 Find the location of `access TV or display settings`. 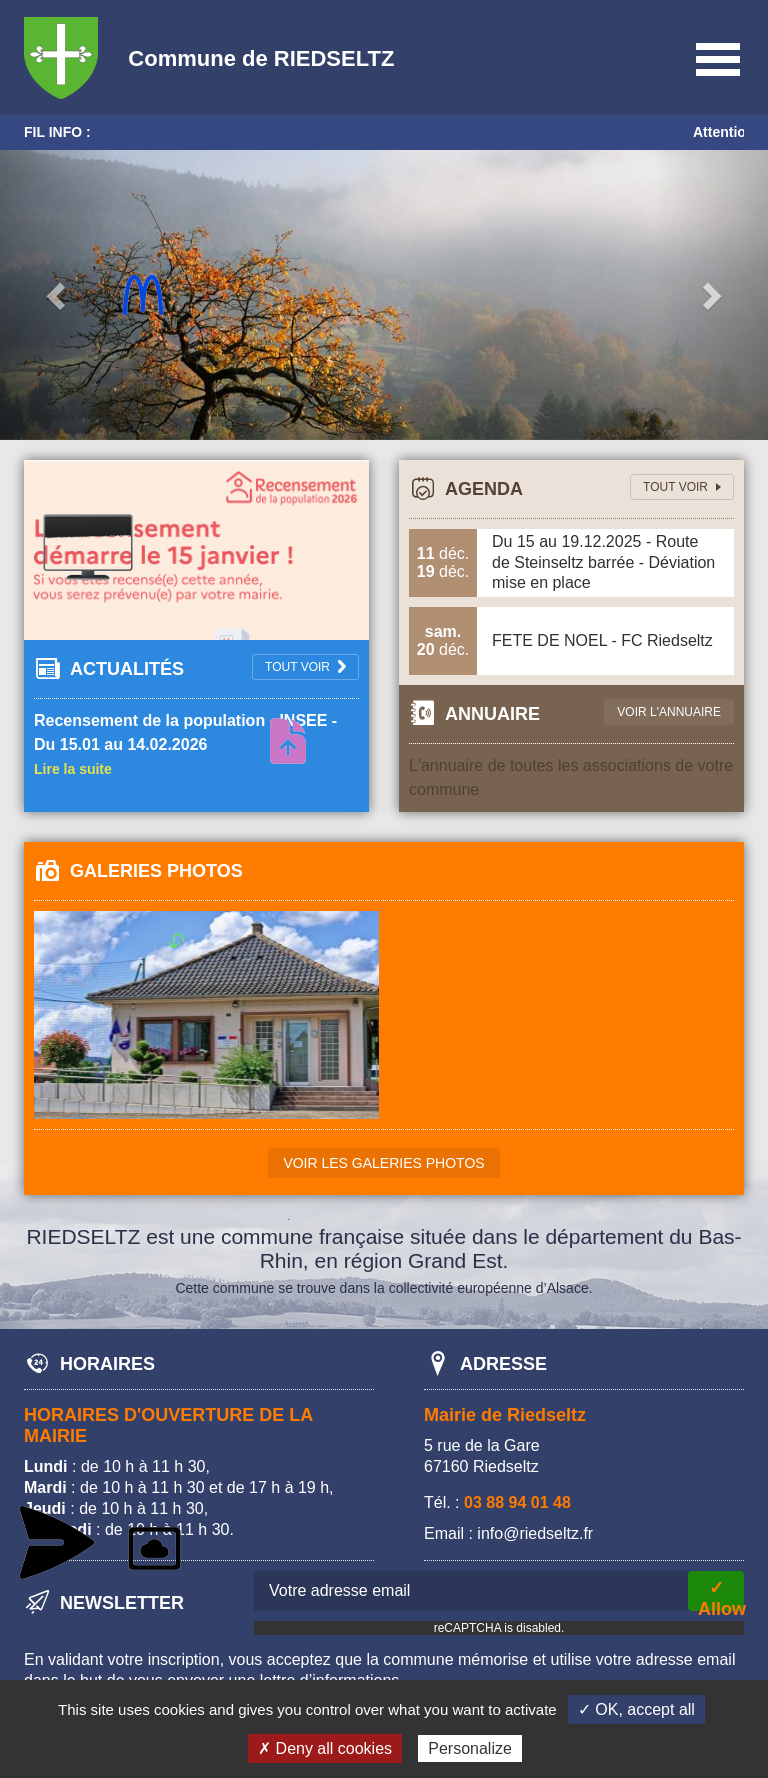

access TV or display settings is located at coordinates (88, 543).